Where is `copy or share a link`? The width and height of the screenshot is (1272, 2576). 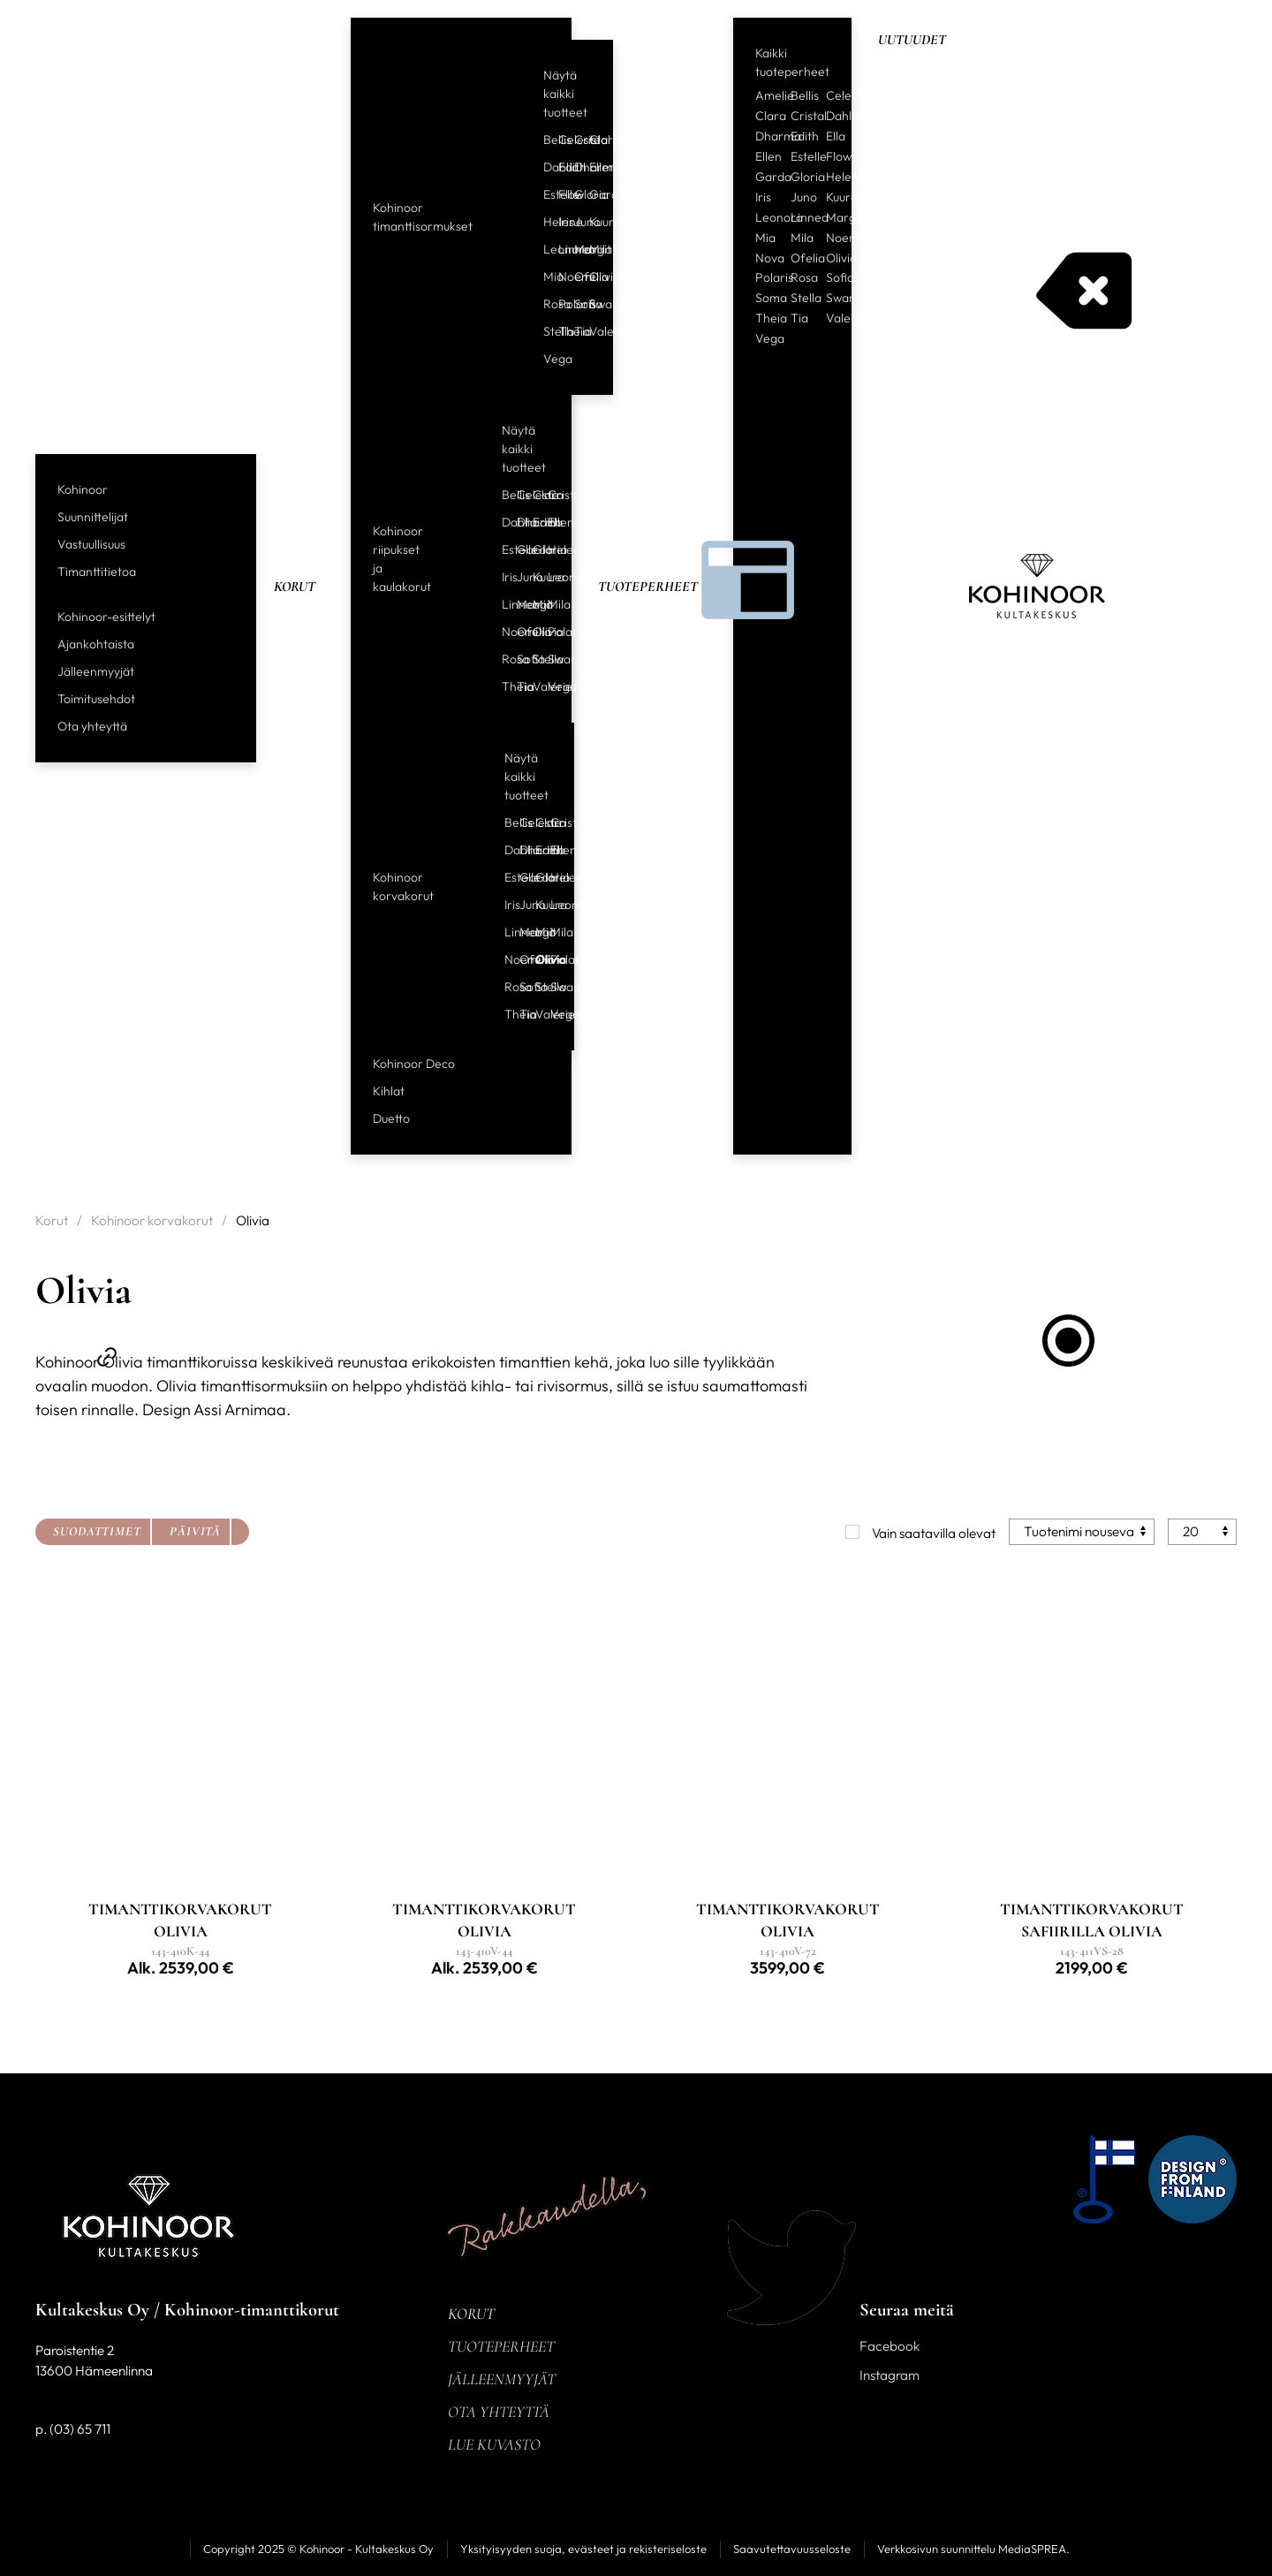 copy or share a link is located at coordinates (107, 1357).